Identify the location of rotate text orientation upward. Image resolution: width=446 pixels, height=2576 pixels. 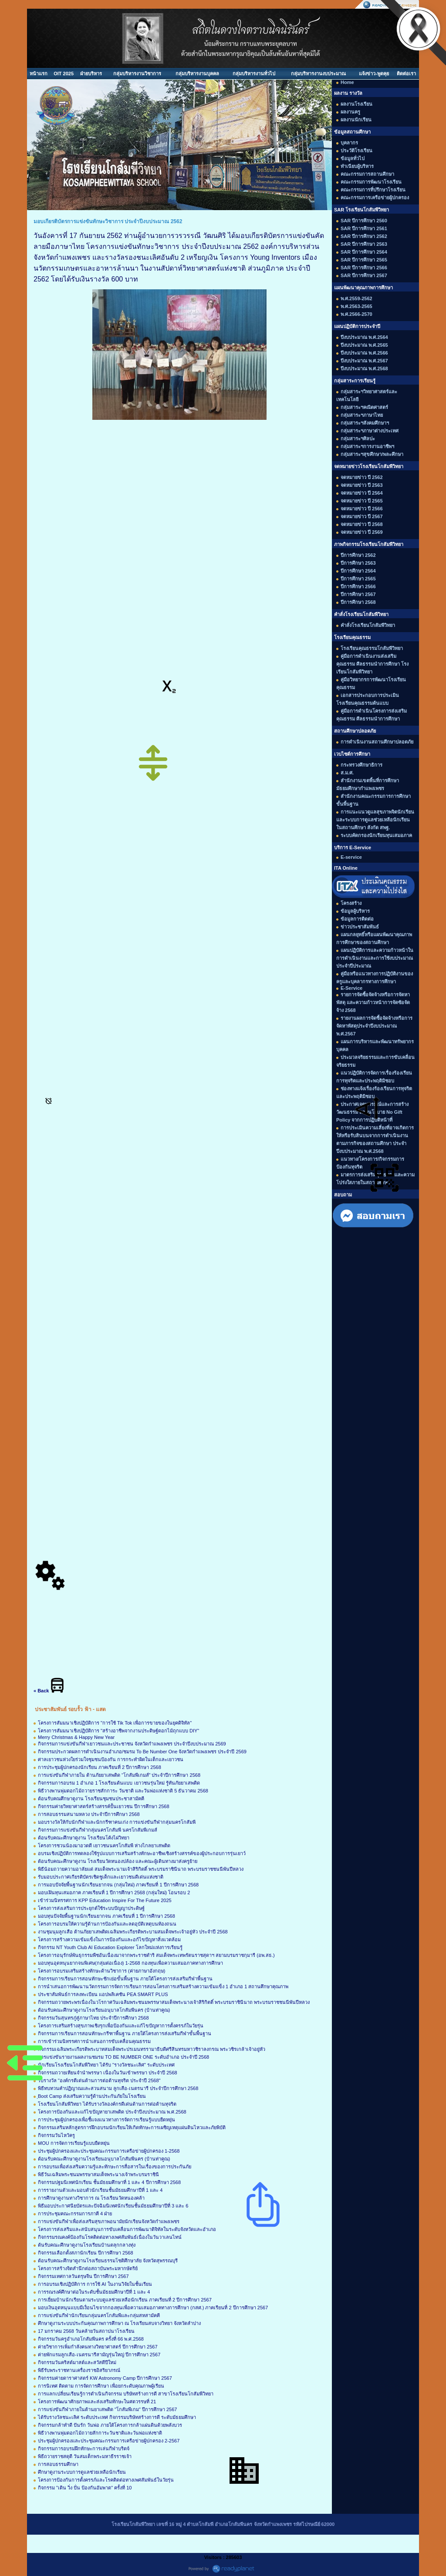
(368, 1108).